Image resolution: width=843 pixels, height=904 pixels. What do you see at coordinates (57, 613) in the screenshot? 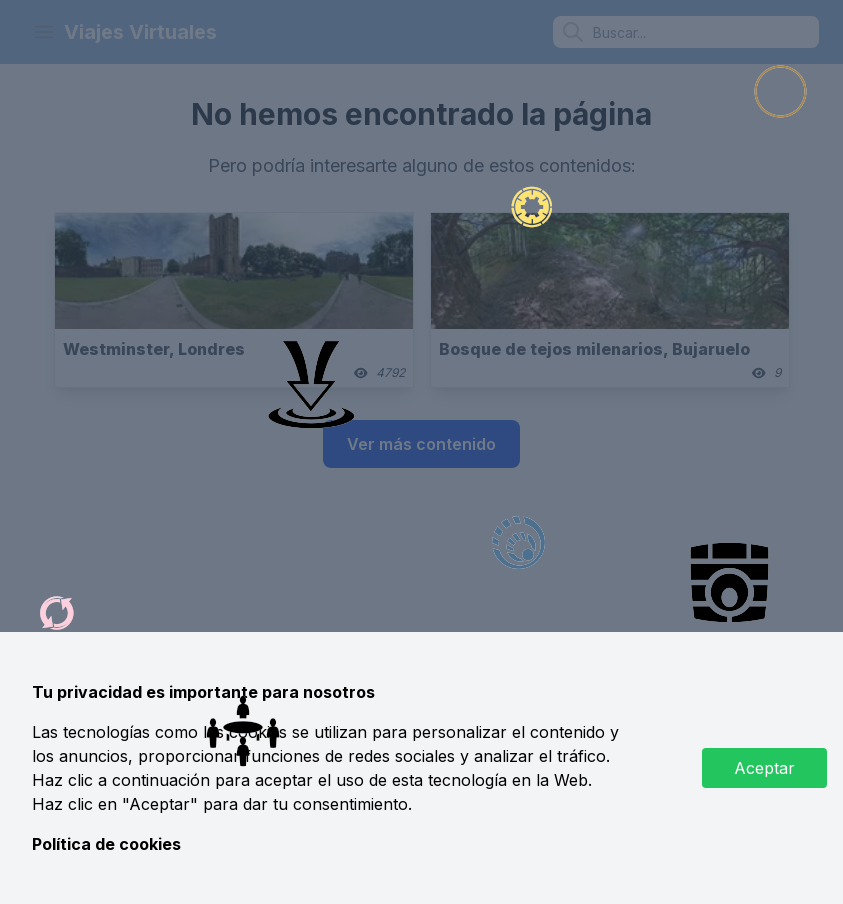
I see `refresh or reload content` at bounding box center [57, 613].